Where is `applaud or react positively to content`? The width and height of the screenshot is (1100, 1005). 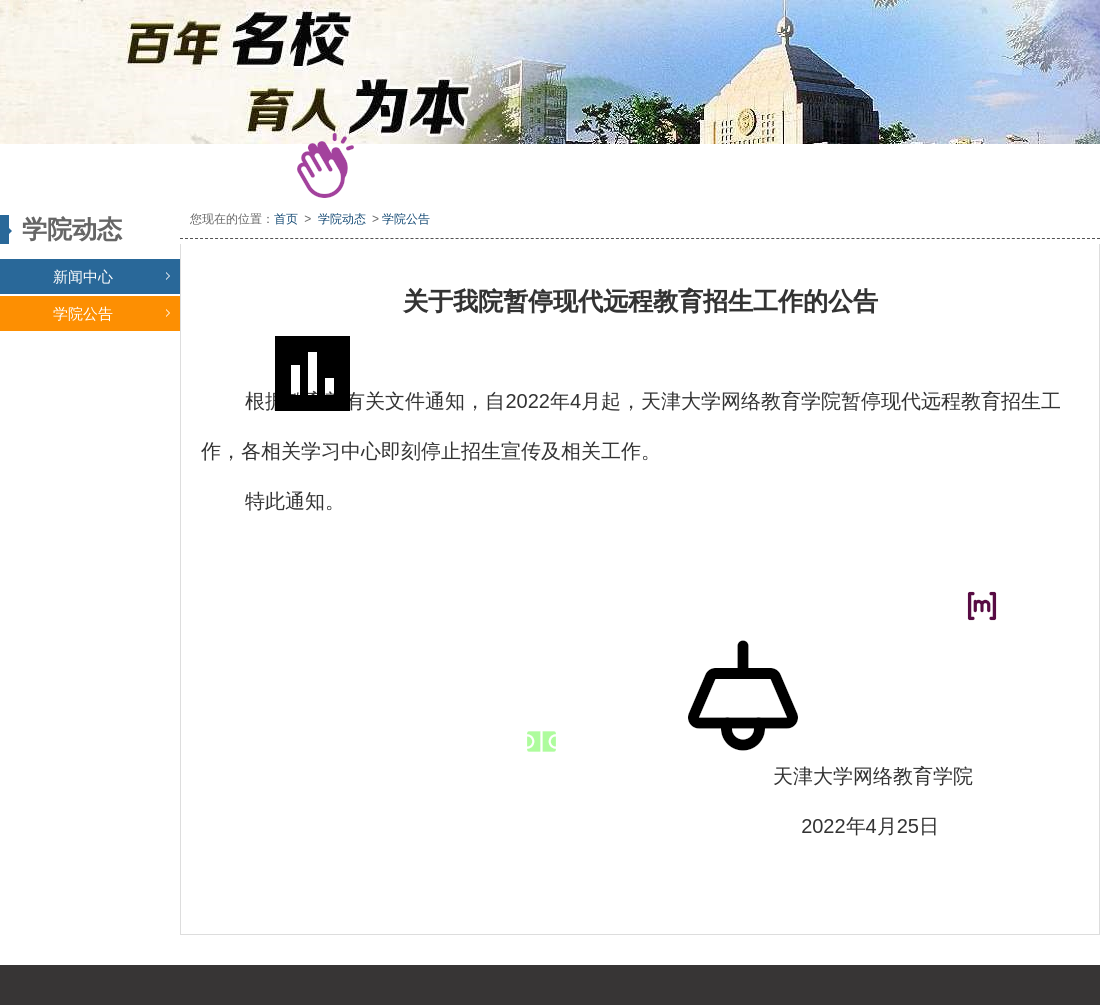
applaud or react positively to content is located at coordinates (324, 165).